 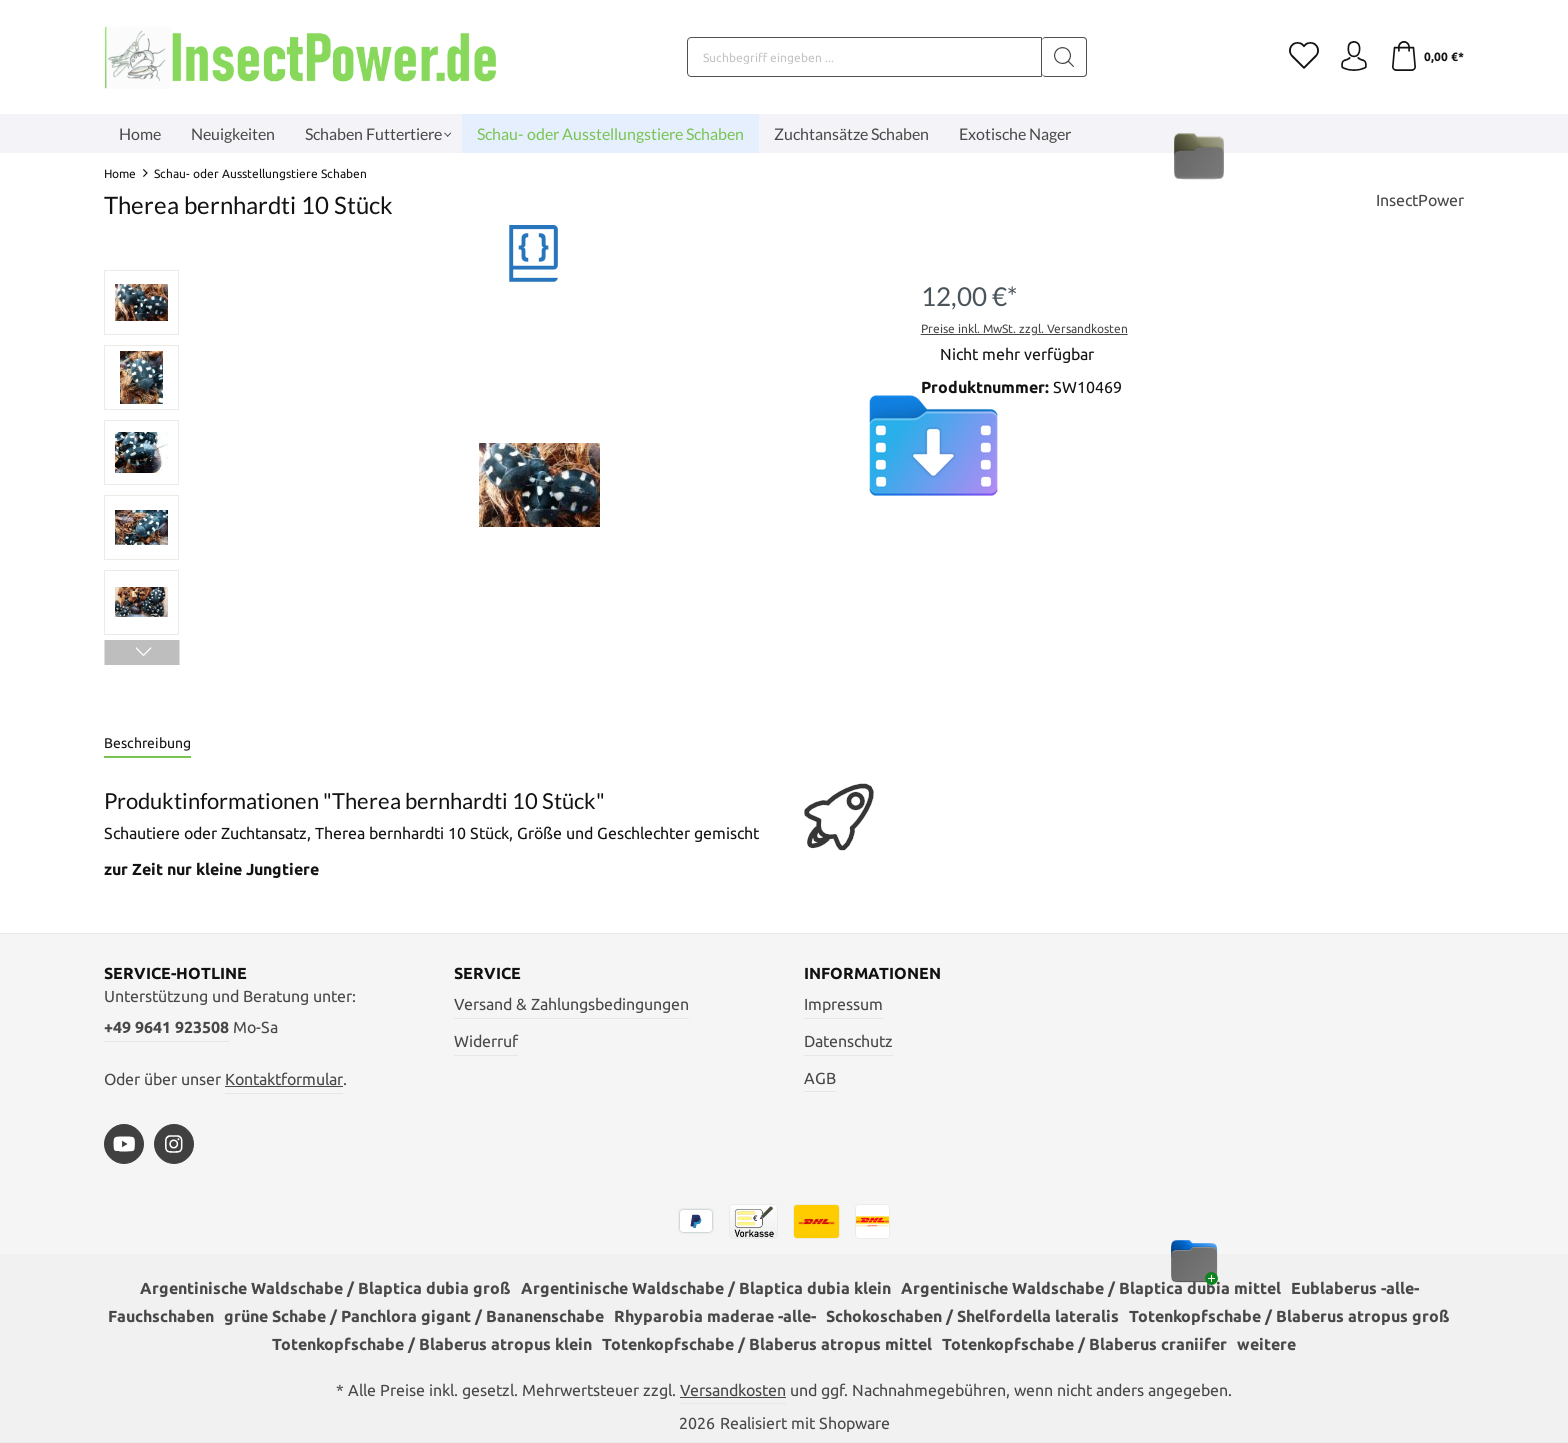 What do you see at coordinates (533, 253) in the screenshot?
I see `open developer documentation` at bounding box center [533, 253].